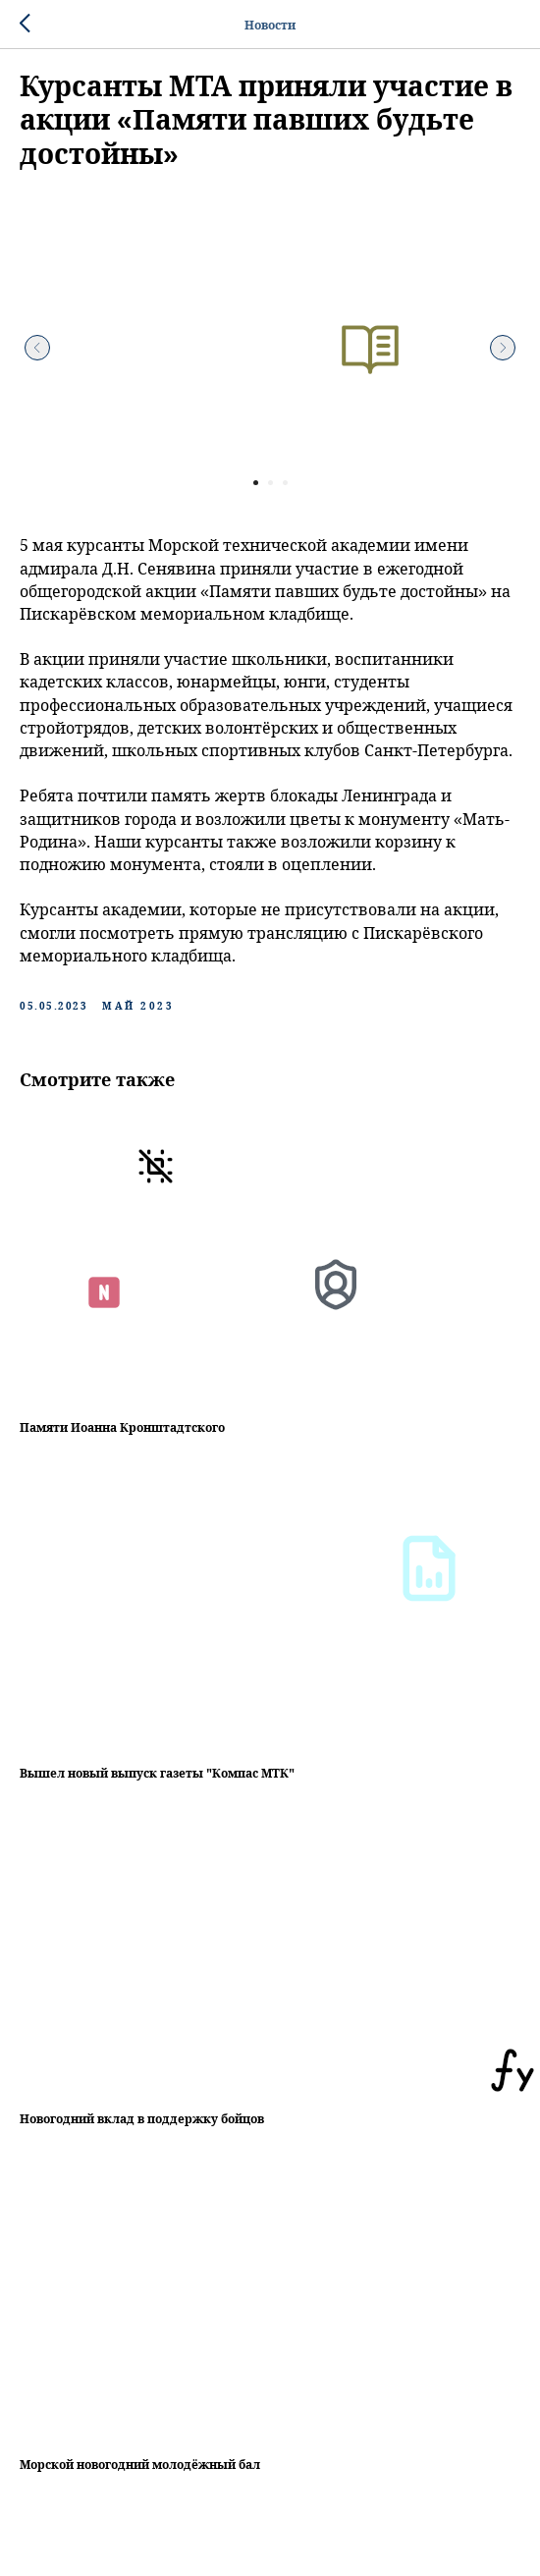  I want to click on open reading mode or e-reader, so click(370, 346).